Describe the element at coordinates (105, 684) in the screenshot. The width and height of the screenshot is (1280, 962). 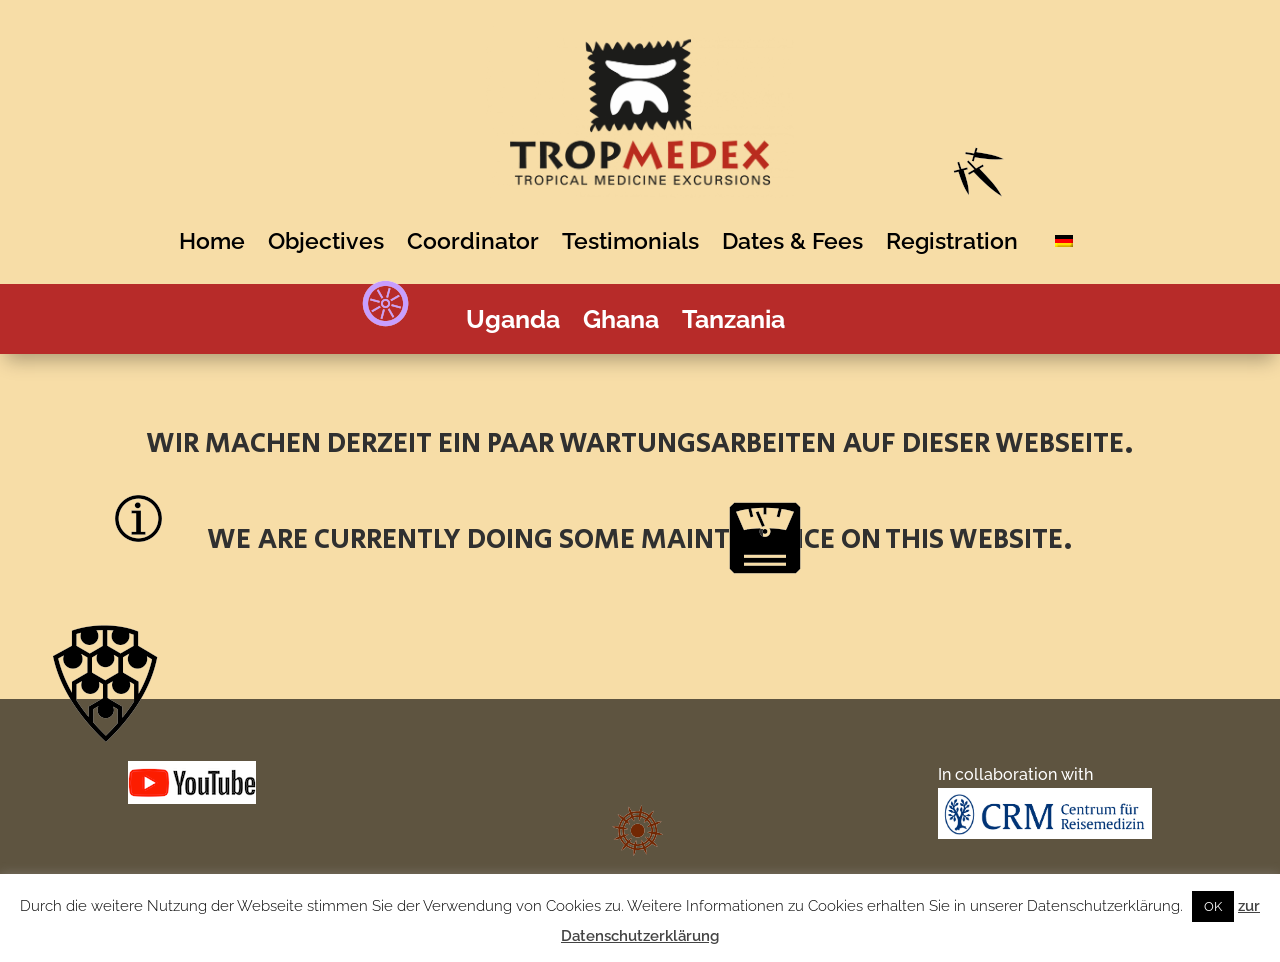
I see `activate energy shield or defensive ability` at that location.